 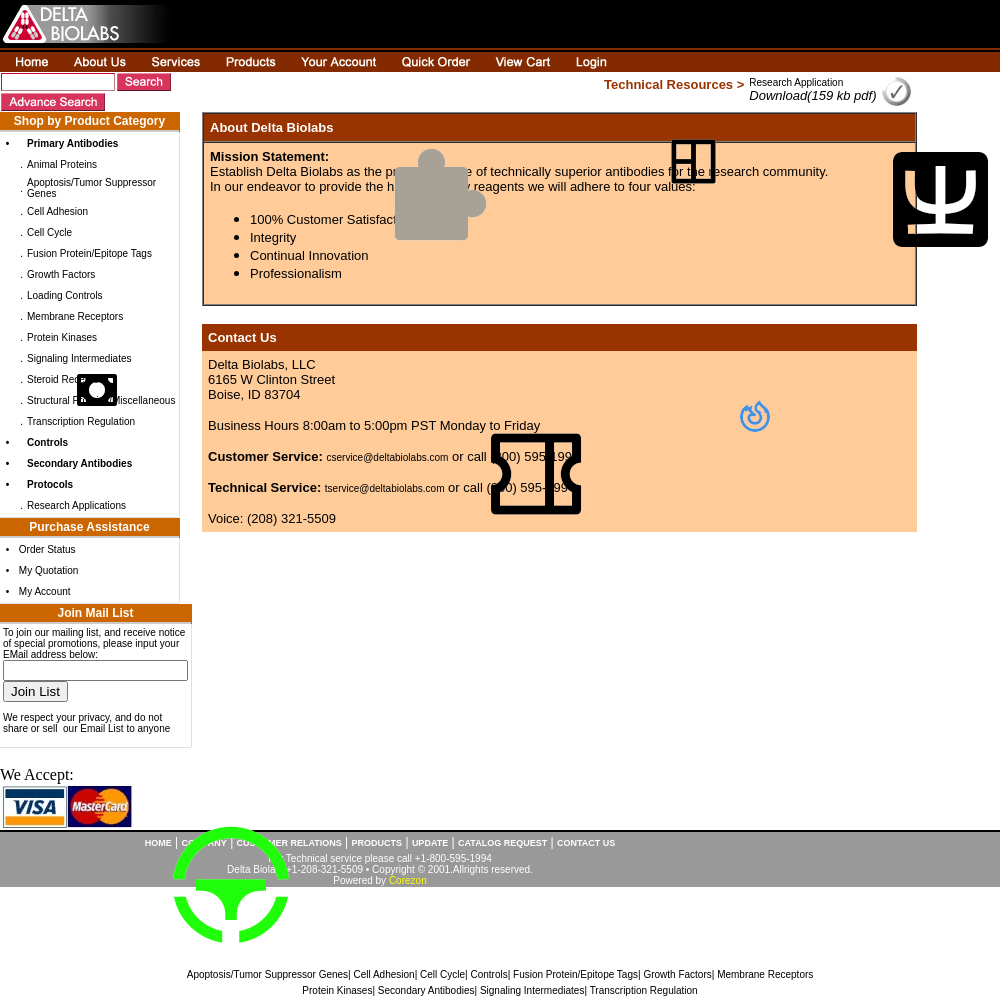 What do you see at coordinates (436, 199) in the screenshot?
I see `access plugins or extensions` at bounding box center [436, 199].